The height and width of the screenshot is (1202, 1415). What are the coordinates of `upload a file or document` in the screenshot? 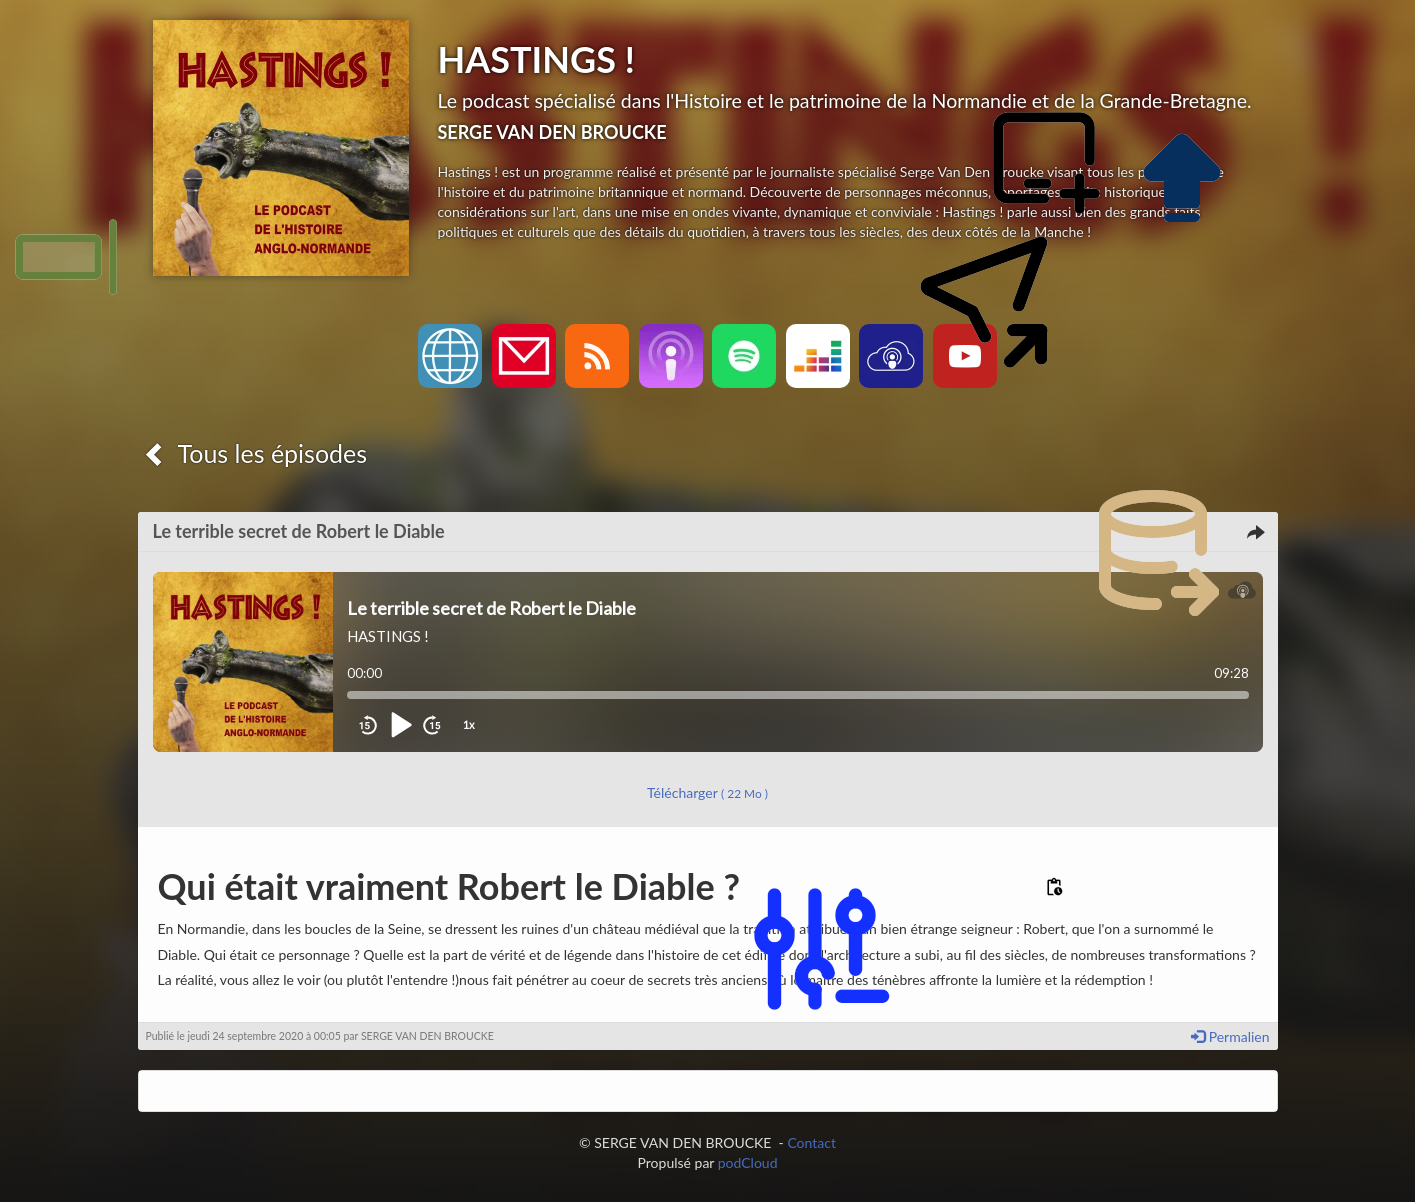 It's located at (1182, 177).